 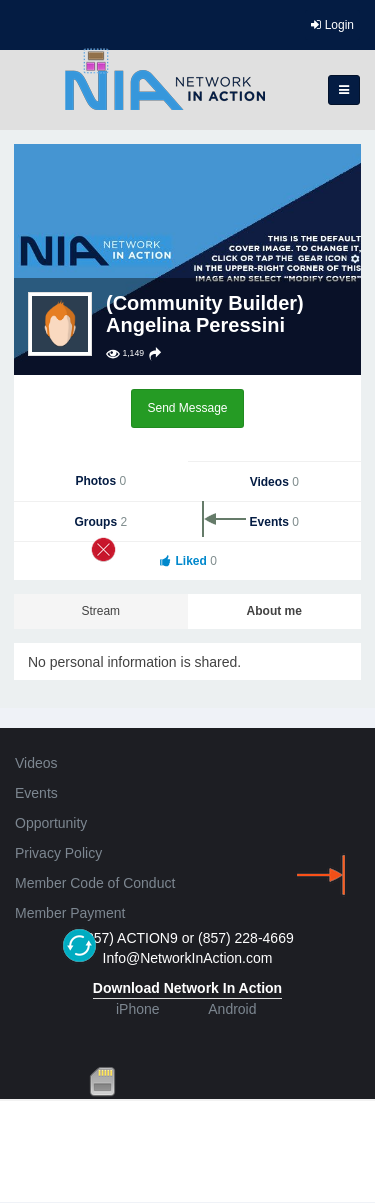 I want to click on go to the last item or page, so click(x=321, y=875).